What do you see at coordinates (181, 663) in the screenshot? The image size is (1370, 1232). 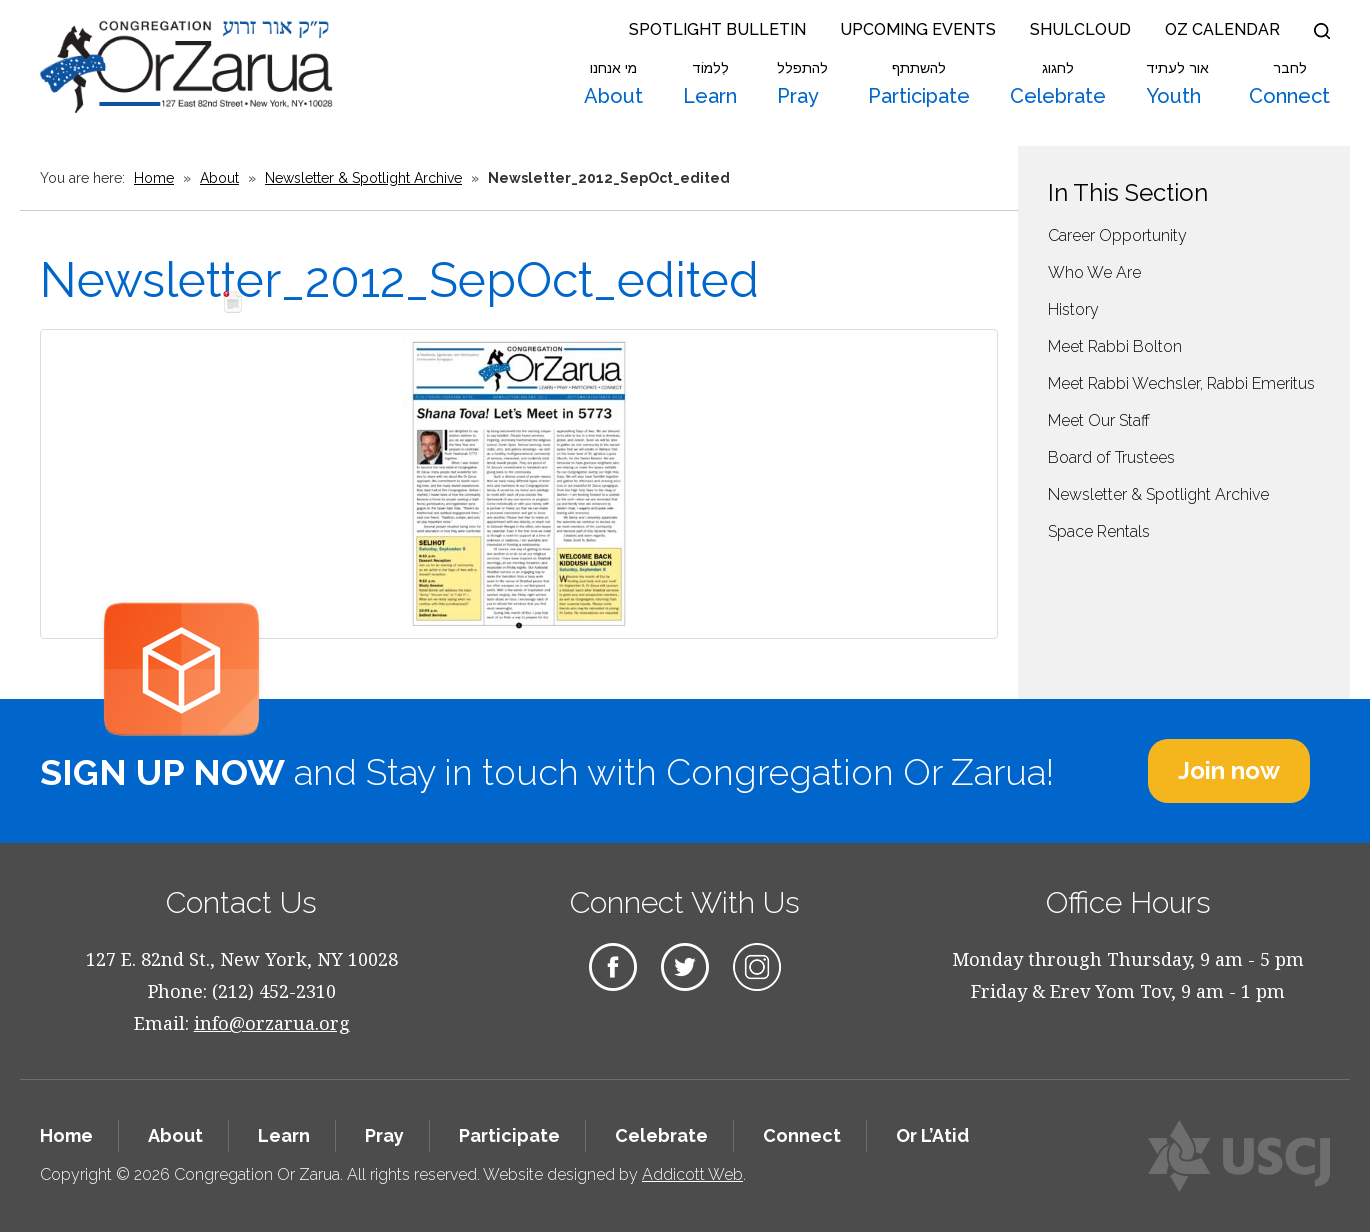 I see `open a 3D model file in STL binary format` at bounding box center [181, 663].